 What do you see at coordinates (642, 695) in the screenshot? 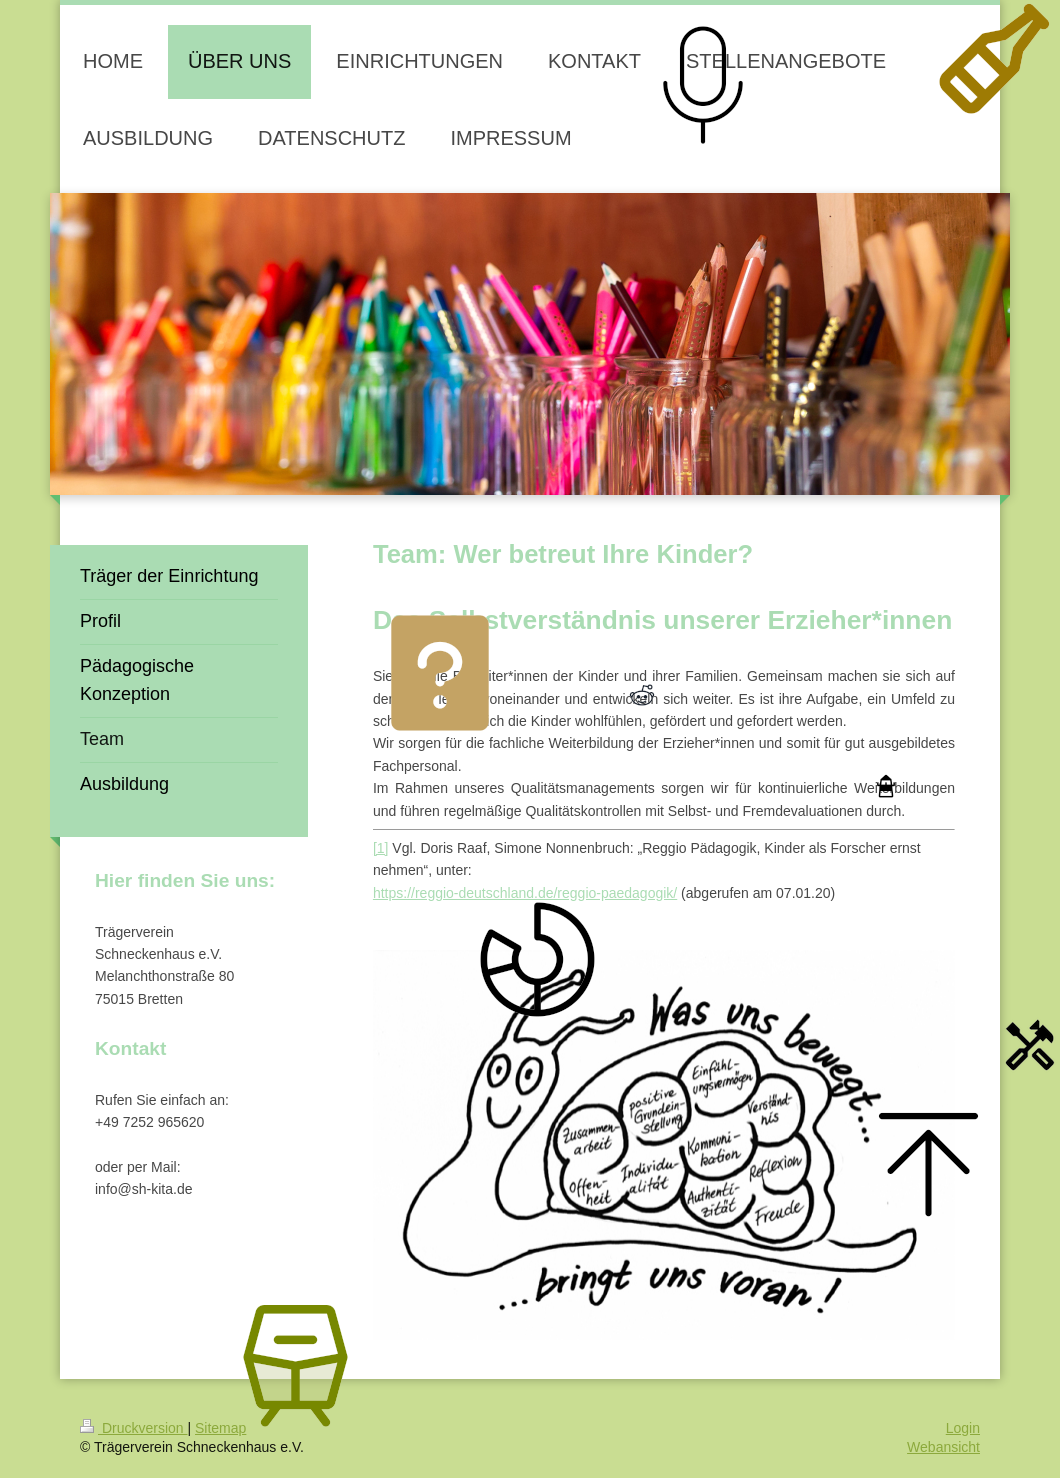
I see `open Reddit app` at bounding box center [642, 695].